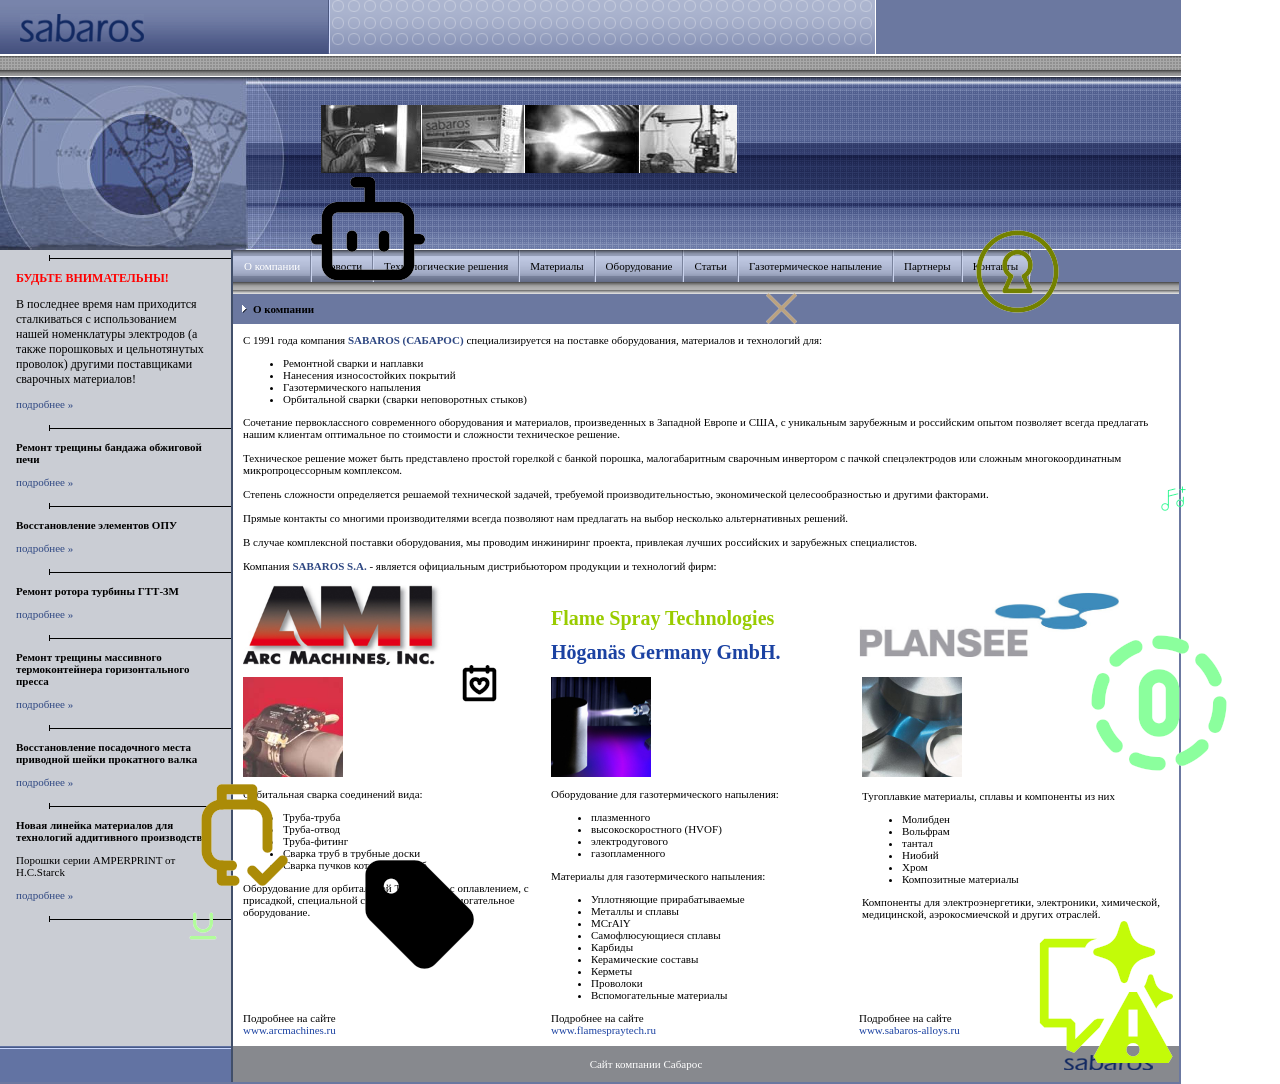  I want to click on close the current window or dialog, so click(781, 308).